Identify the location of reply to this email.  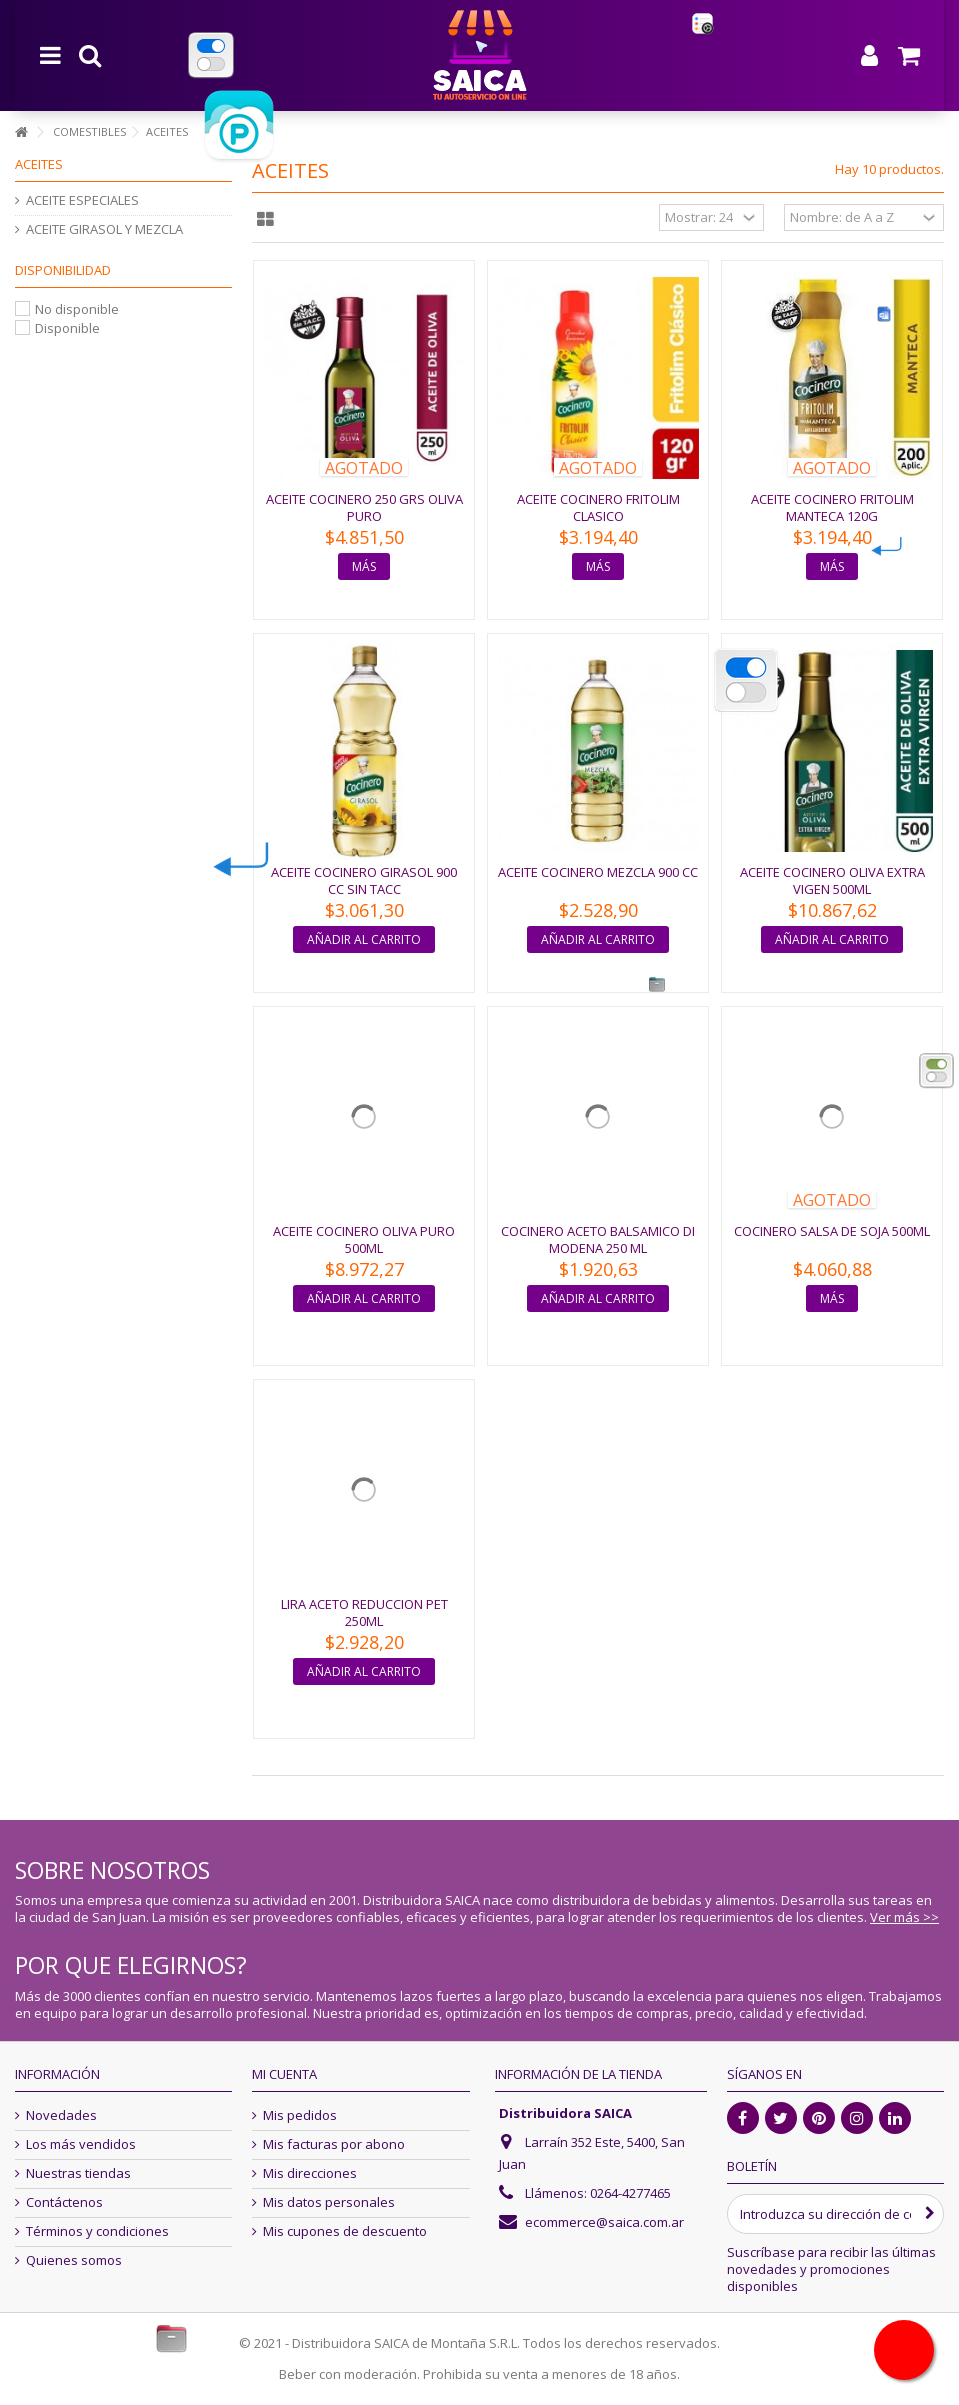
(886, 544).